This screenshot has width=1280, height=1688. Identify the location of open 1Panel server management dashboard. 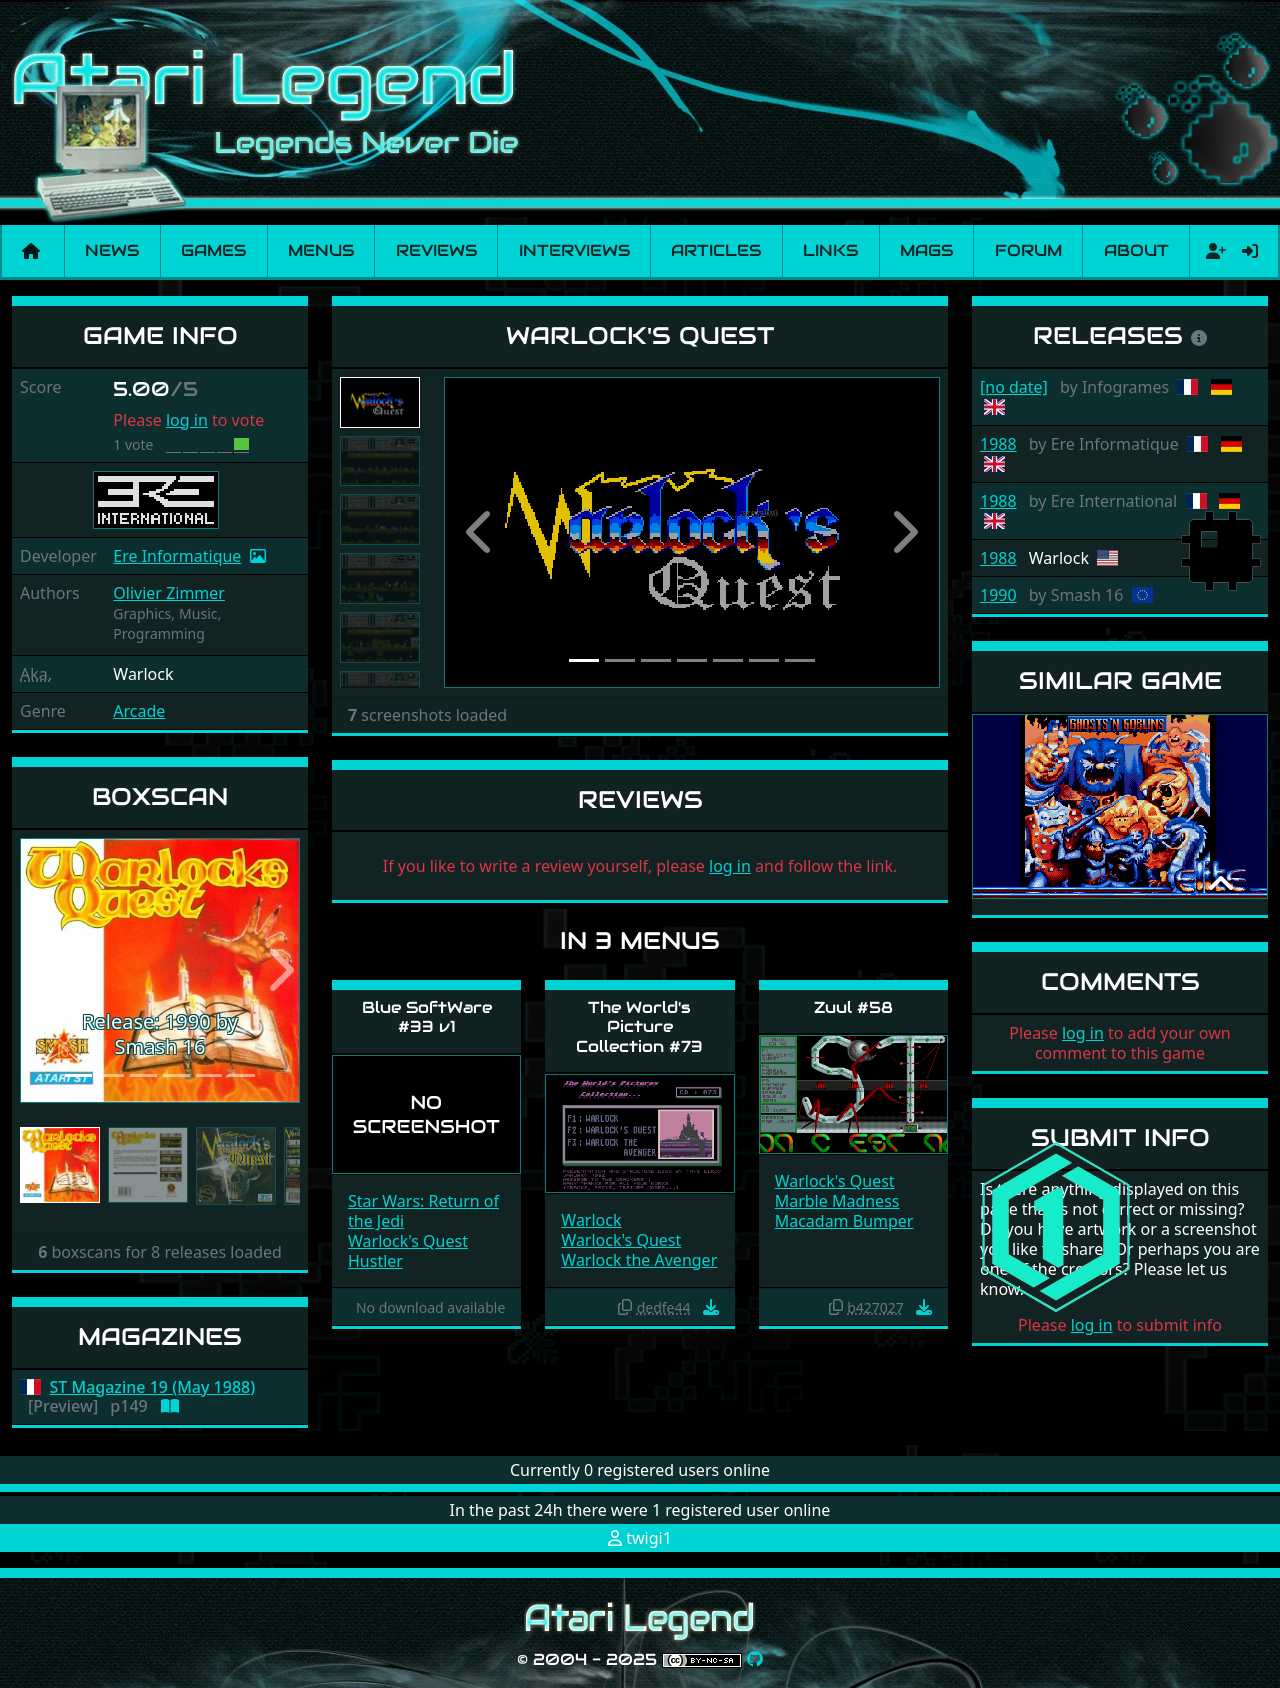
(1056, 1227).